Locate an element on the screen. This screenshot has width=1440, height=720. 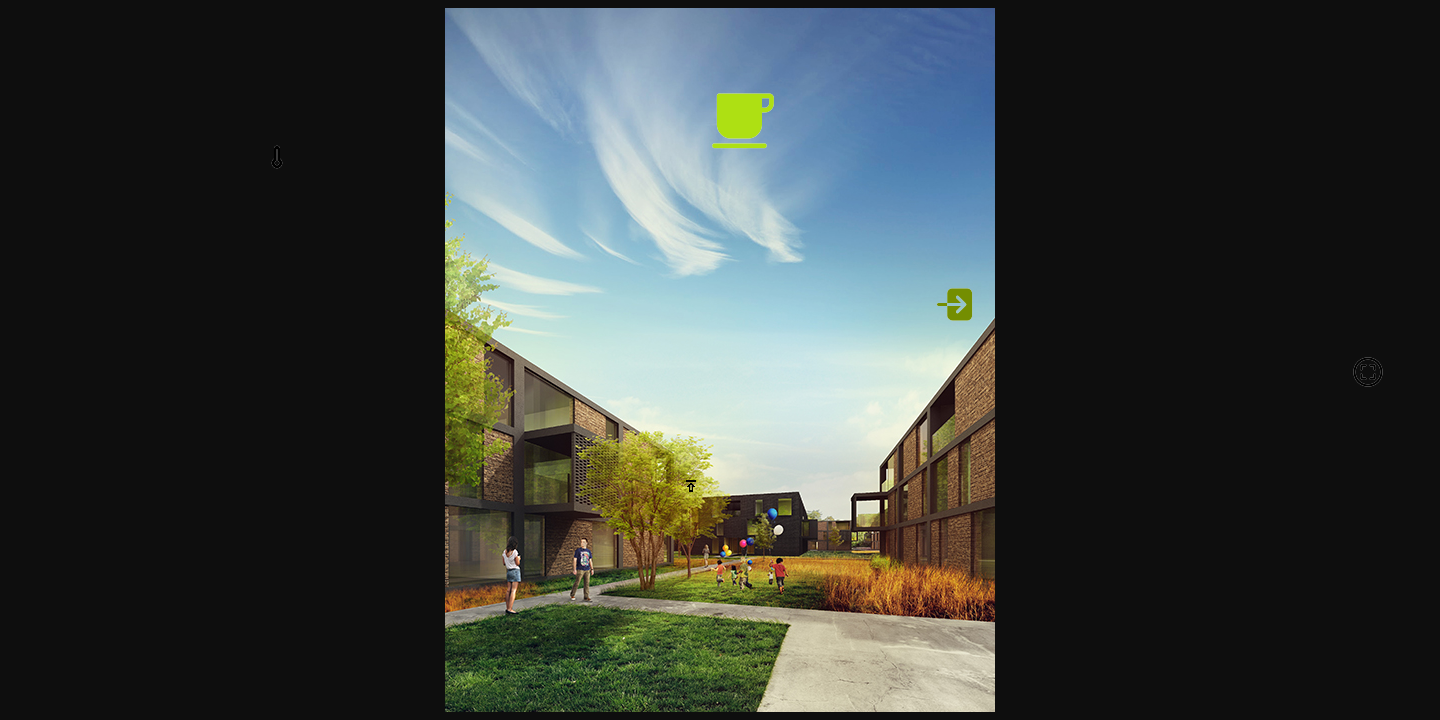
log in to your account is located at coordinates (954, 304).